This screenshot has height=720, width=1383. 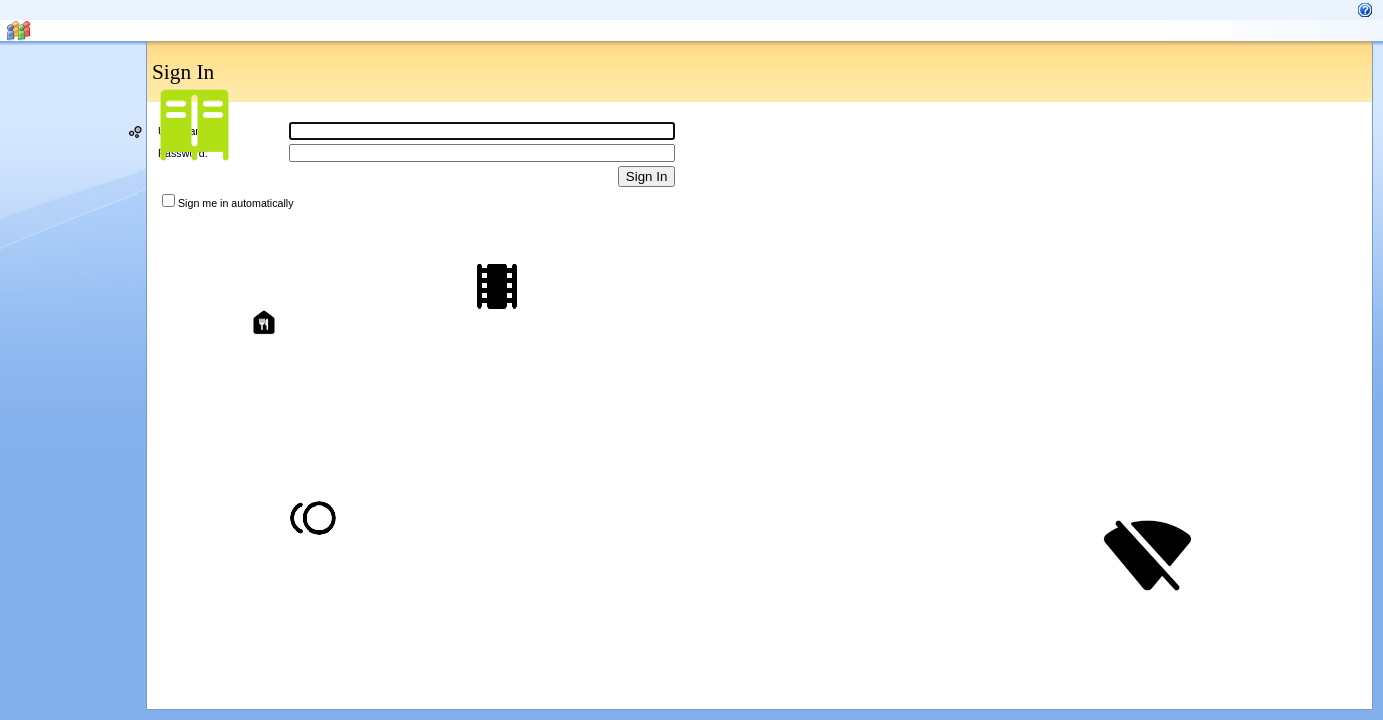 What do you see at coordinates (1147, 555) in the screenshot?
I see `indicates no wifi connection available` at bounding box center [1147, 555].